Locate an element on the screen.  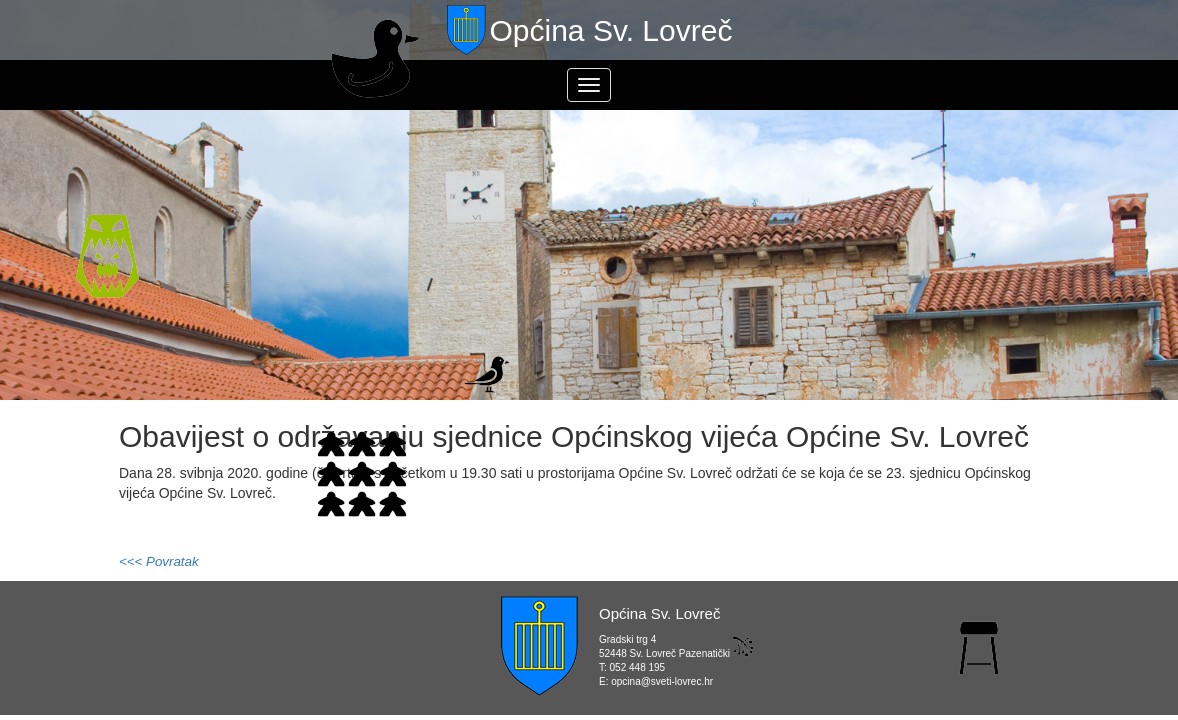
access bath time or kids' mode features is located at coordinates (375, 58).